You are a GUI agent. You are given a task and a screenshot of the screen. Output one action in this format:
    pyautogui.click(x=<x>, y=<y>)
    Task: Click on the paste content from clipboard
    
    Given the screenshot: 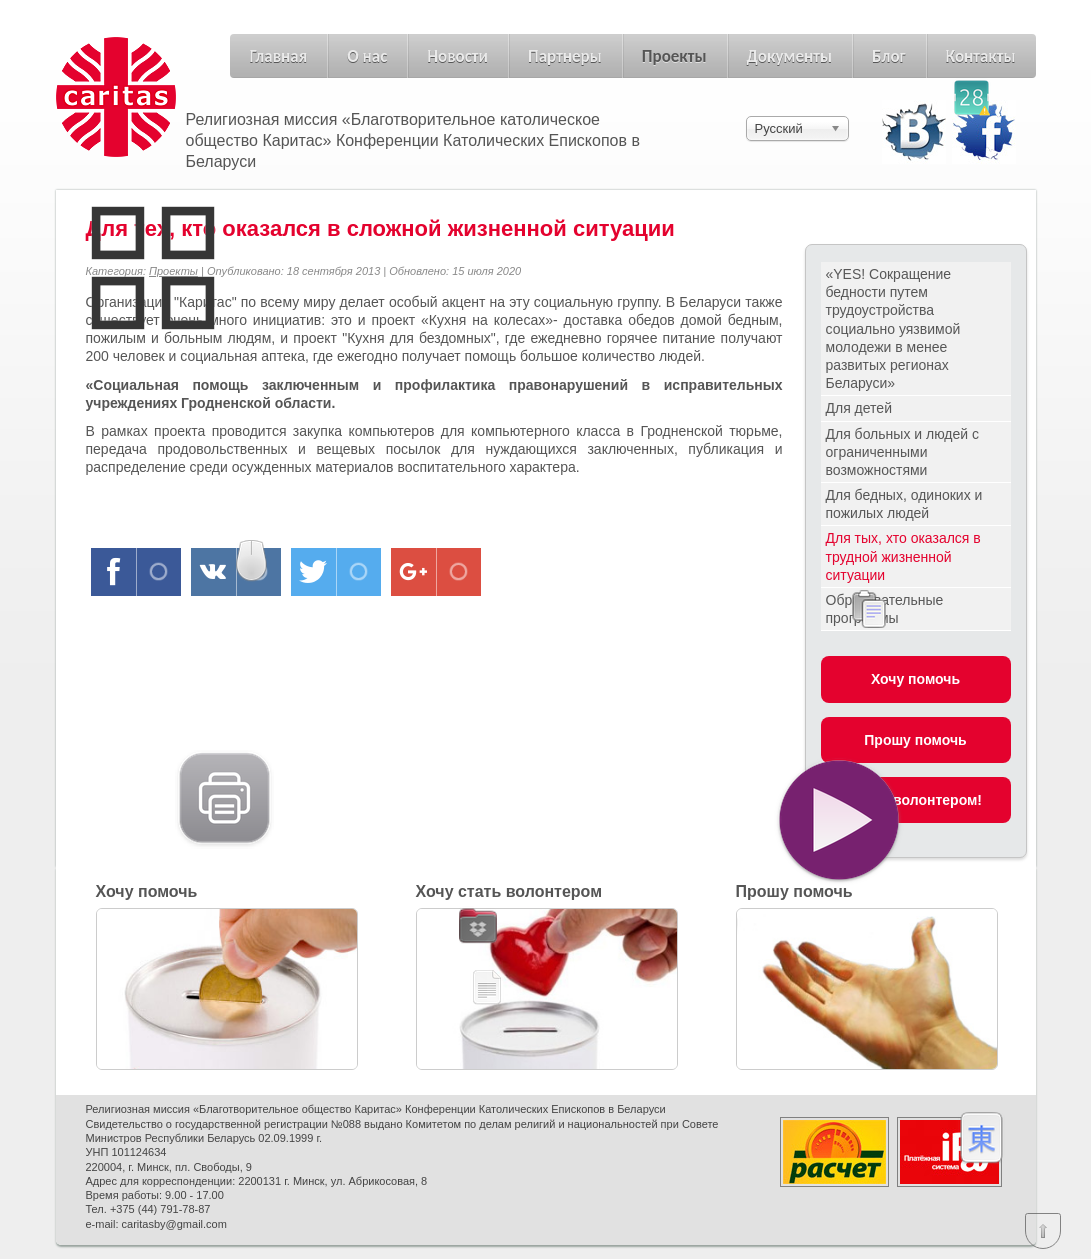 What is the action you would take?
    pyautogui.click(x=869, y=609)
    